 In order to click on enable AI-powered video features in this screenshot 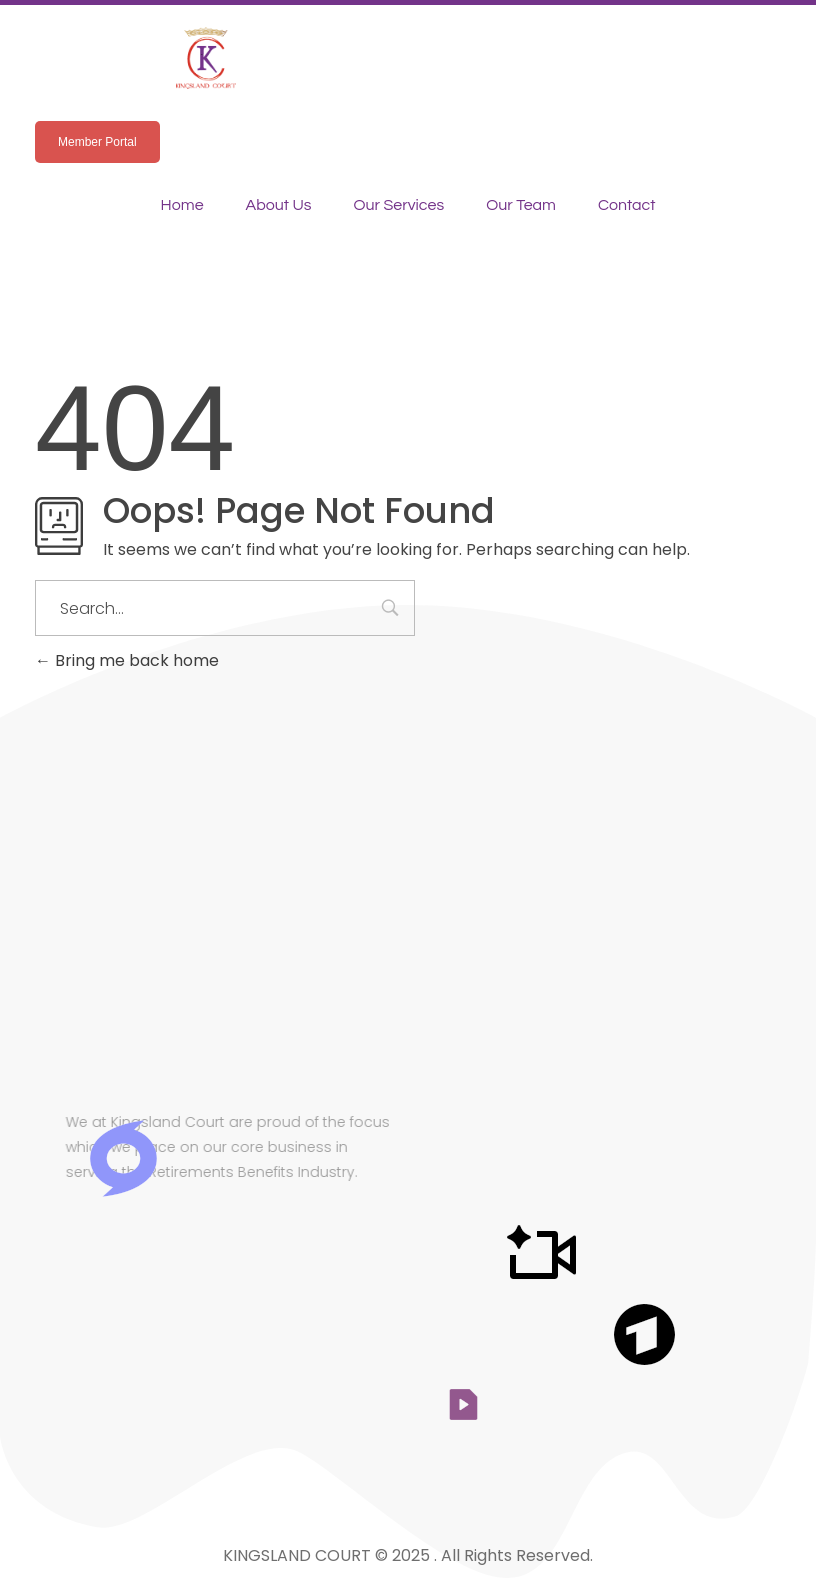, I will do `click(543, 1255)`.